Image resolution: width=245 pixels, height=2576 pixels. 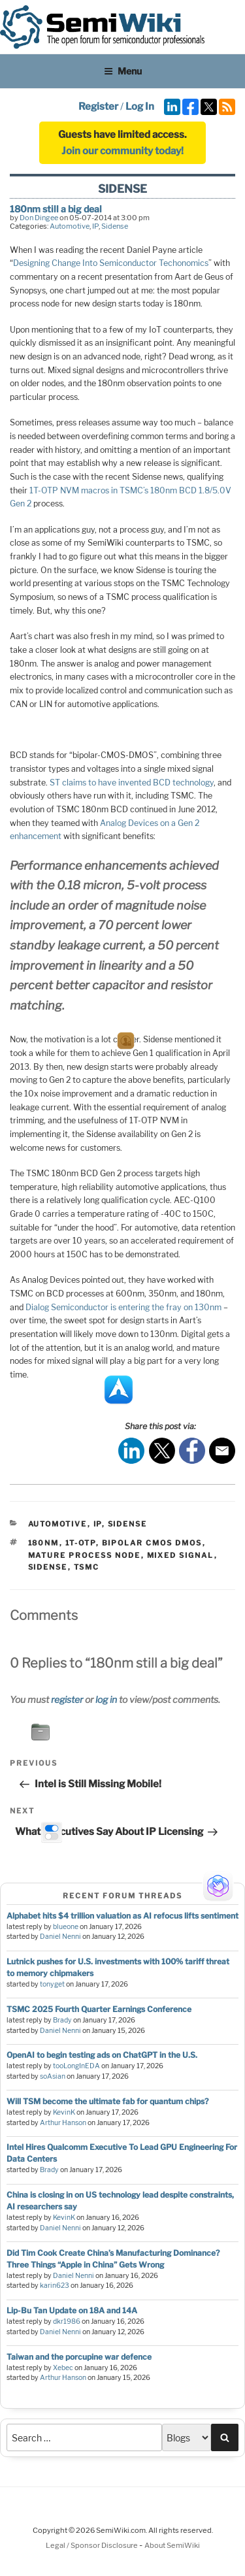 I want to click on open unity tweak tool settings, so click(x=52, y=1832).